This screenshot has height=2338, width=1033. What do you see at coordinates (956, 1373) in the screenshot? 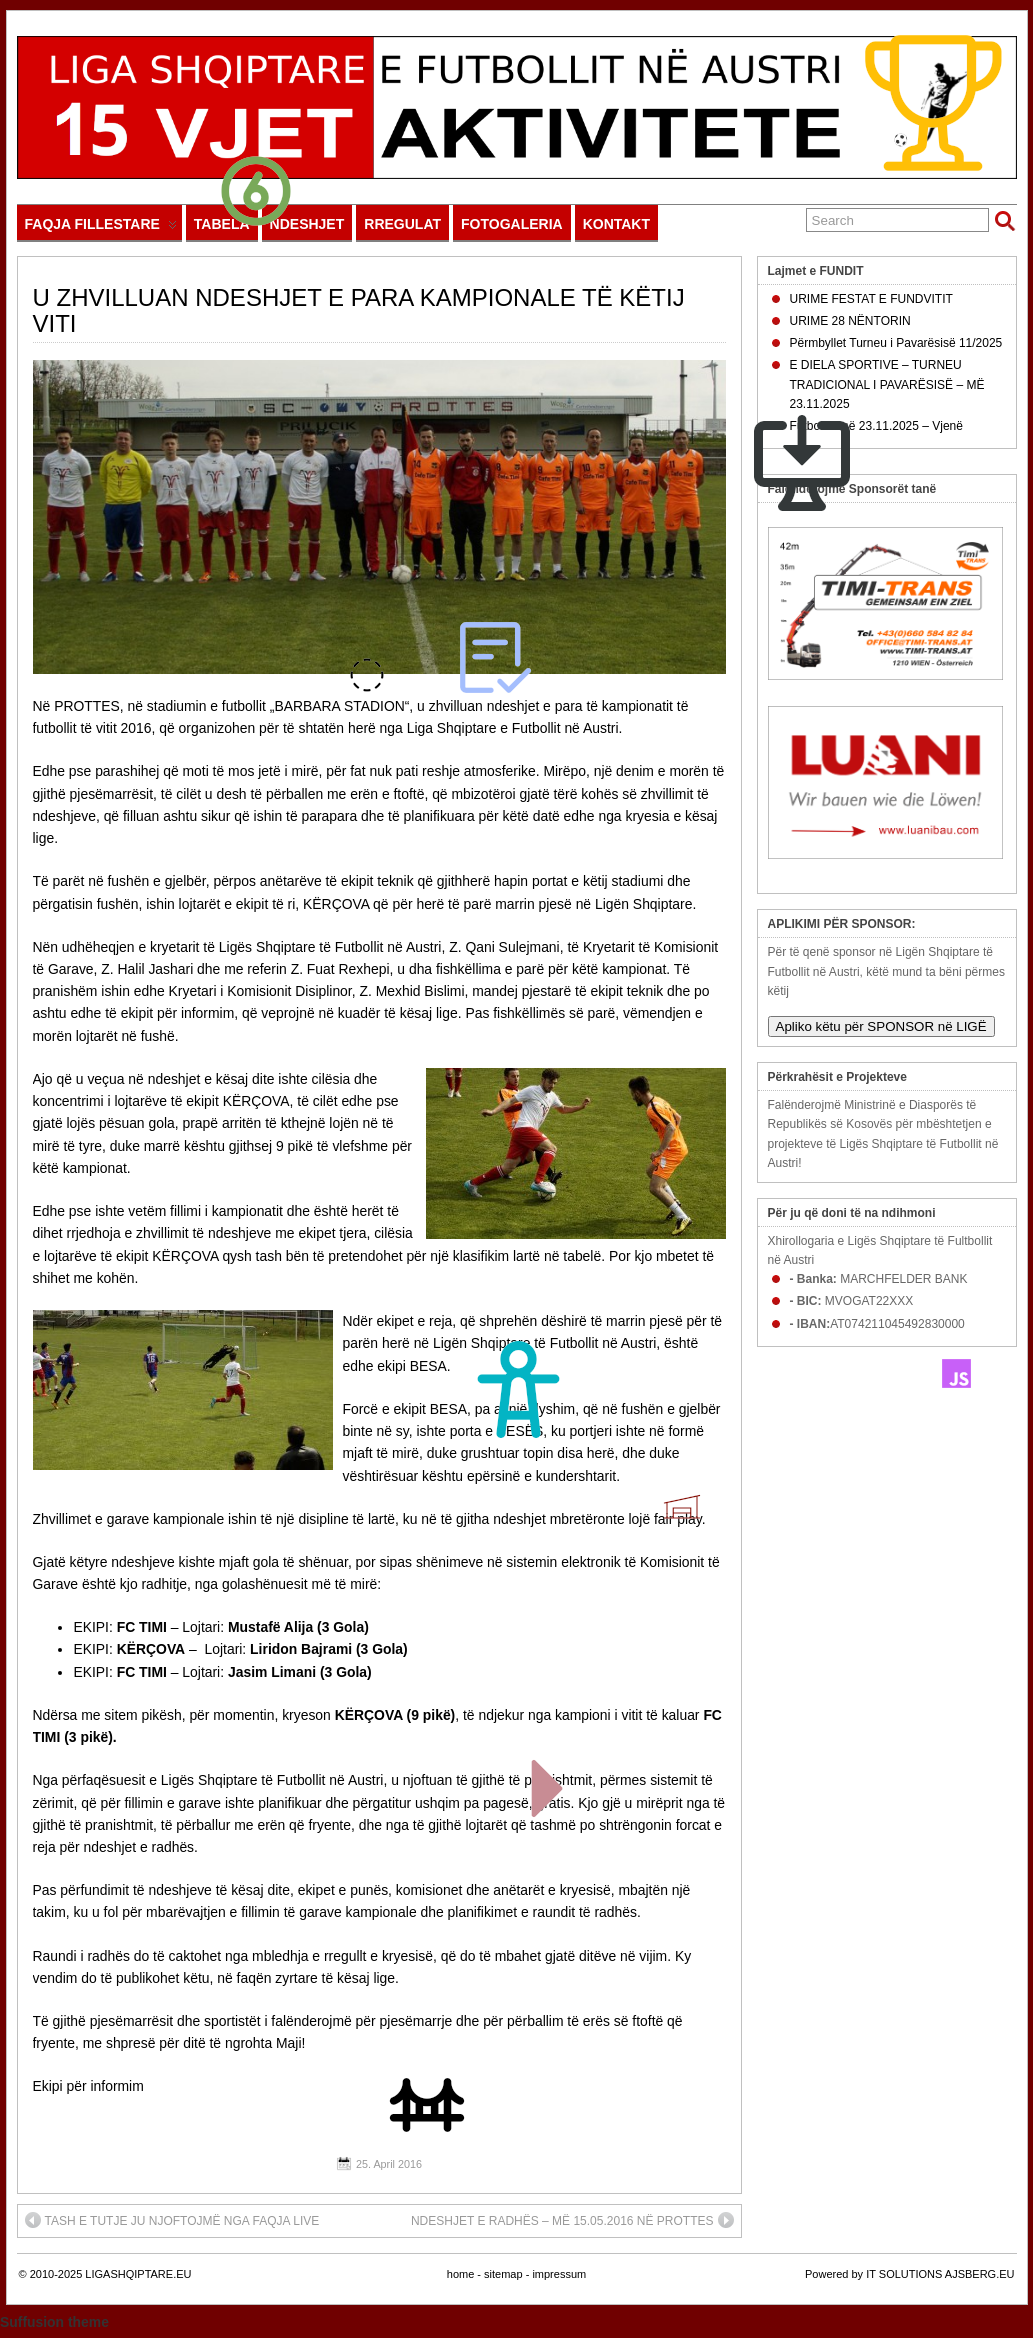
I see `indicates javascript programming language` at bounding box center [956, 1373].